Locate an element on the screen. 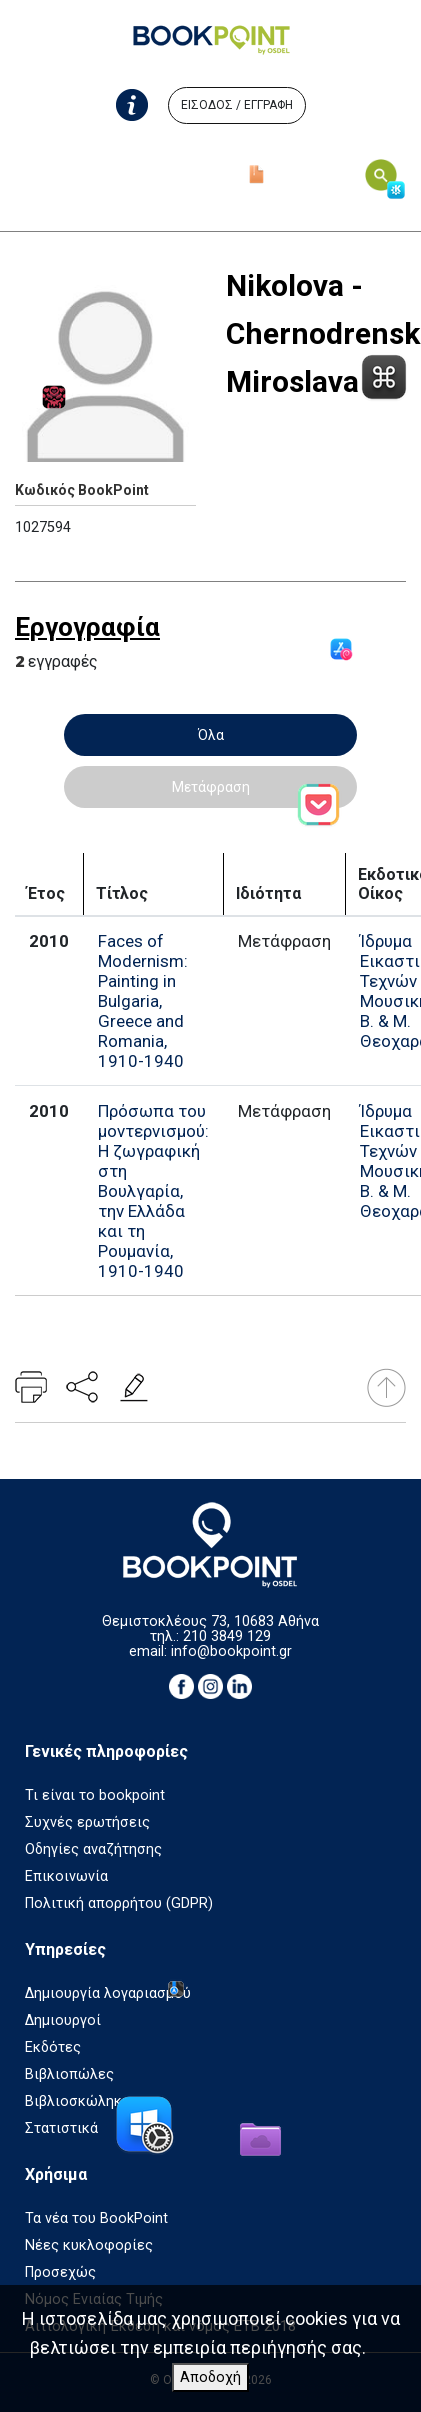  open wine configuration settings is located at coordinates (144, 2124).